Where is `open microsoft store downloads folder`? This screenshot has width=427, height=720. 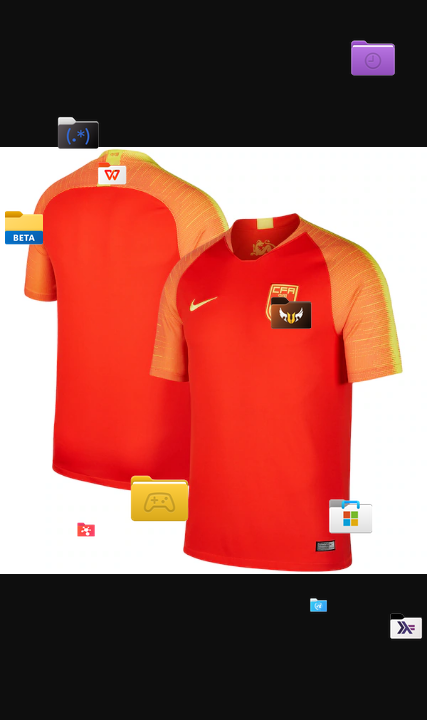 open microsoft store downloads folder is located at coordinates (350, 517).